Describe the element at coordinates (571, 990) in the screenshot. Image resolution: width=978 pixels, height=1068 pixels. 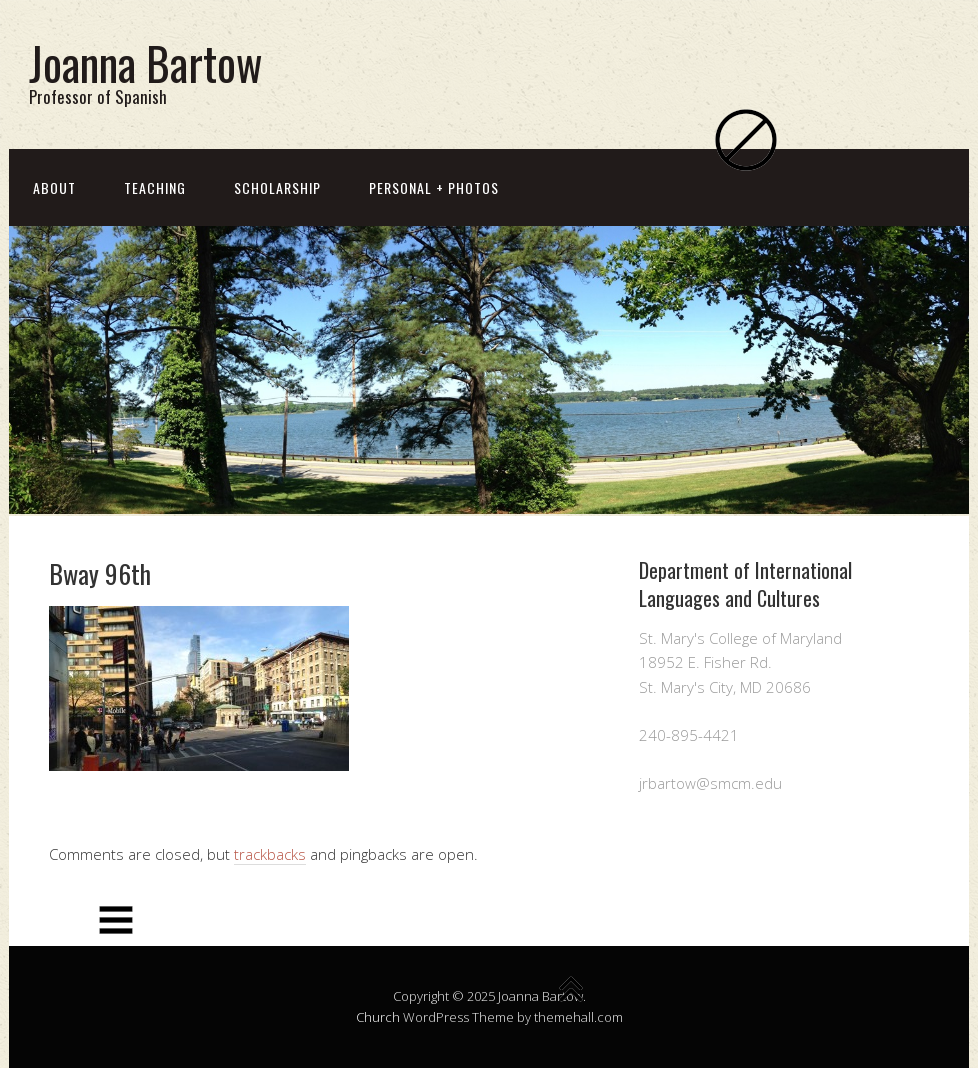
I see `scroll to top of page` at that location.